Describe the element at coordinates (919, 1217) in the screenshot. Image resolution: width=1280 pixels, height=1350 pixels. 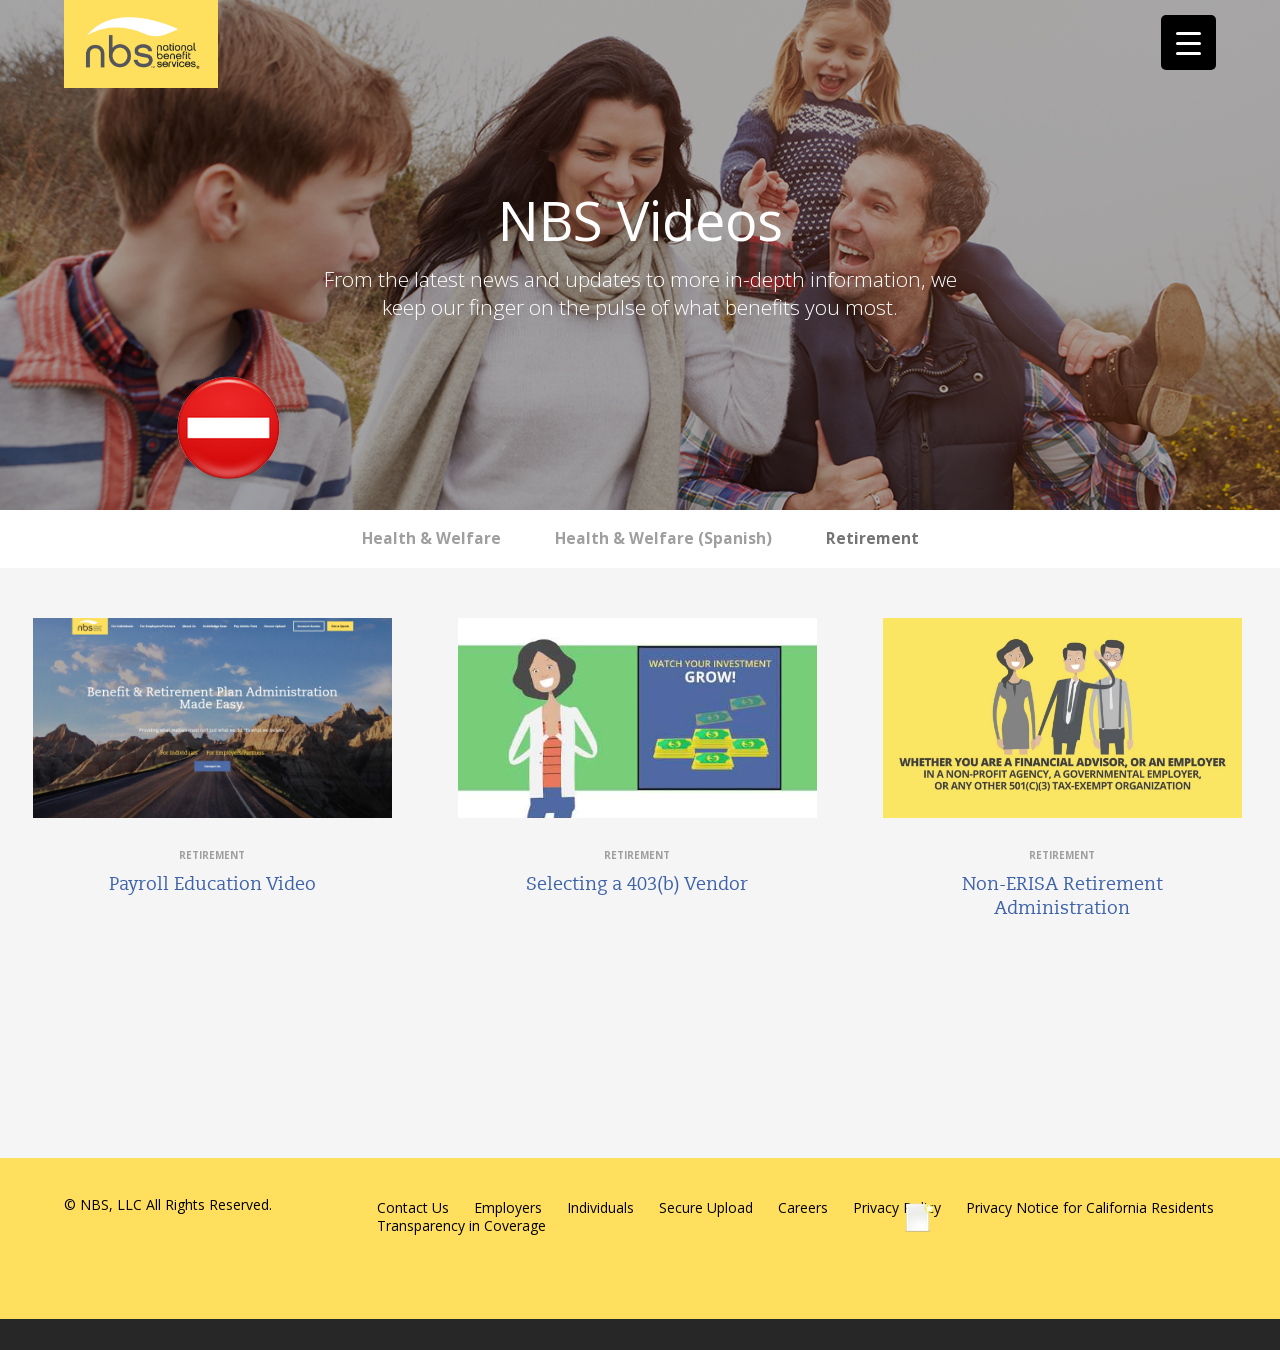
I see `create a new document` at that location.